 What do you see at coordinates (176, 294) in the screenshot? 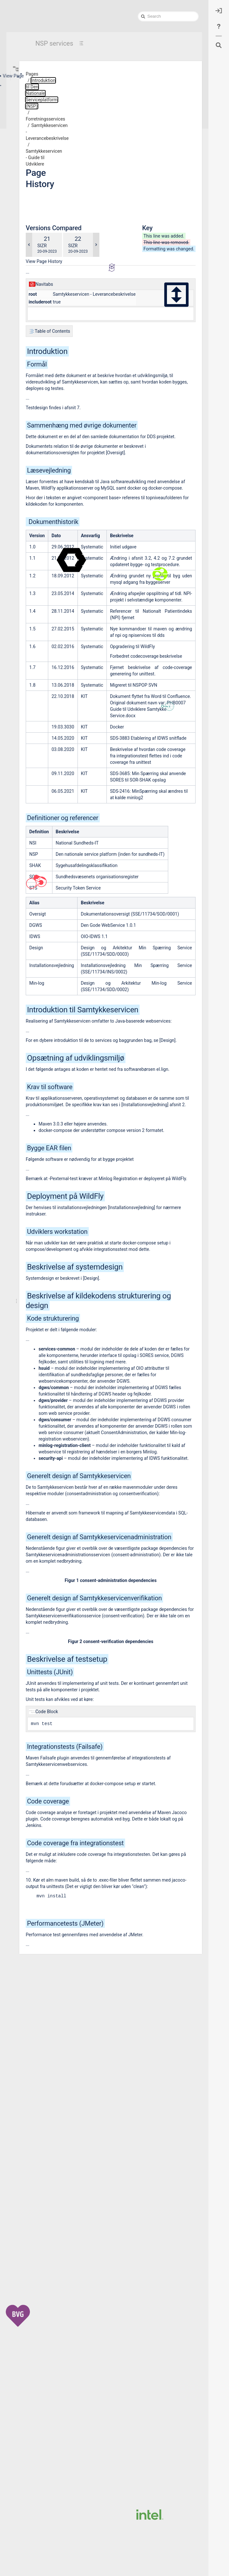
I see `flip content vertically` at bounding box center [176, 294].